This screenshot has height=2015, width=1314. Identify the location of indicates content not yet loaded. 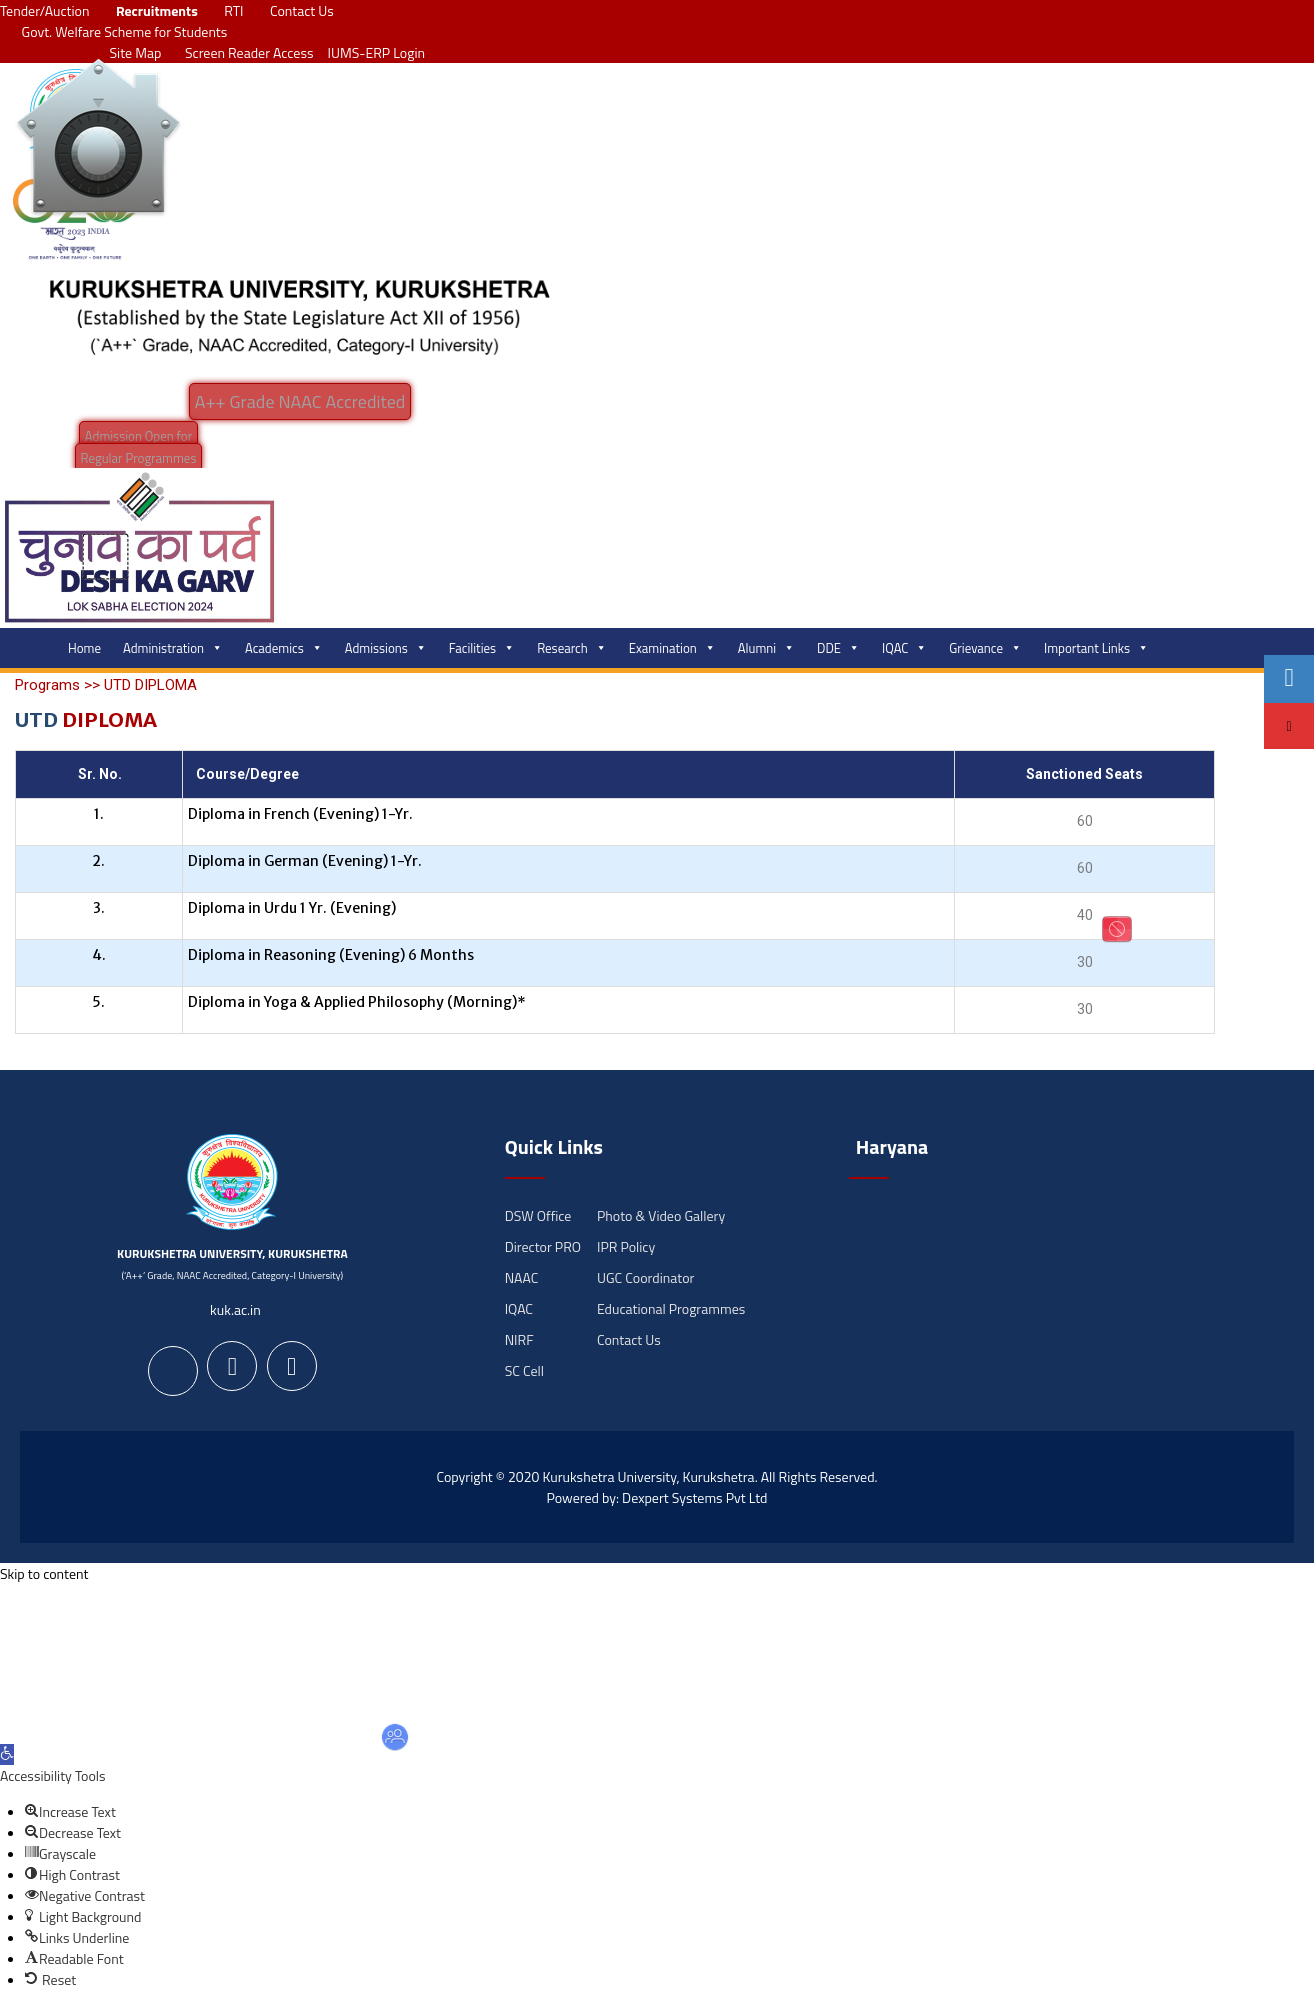
(105, 556).